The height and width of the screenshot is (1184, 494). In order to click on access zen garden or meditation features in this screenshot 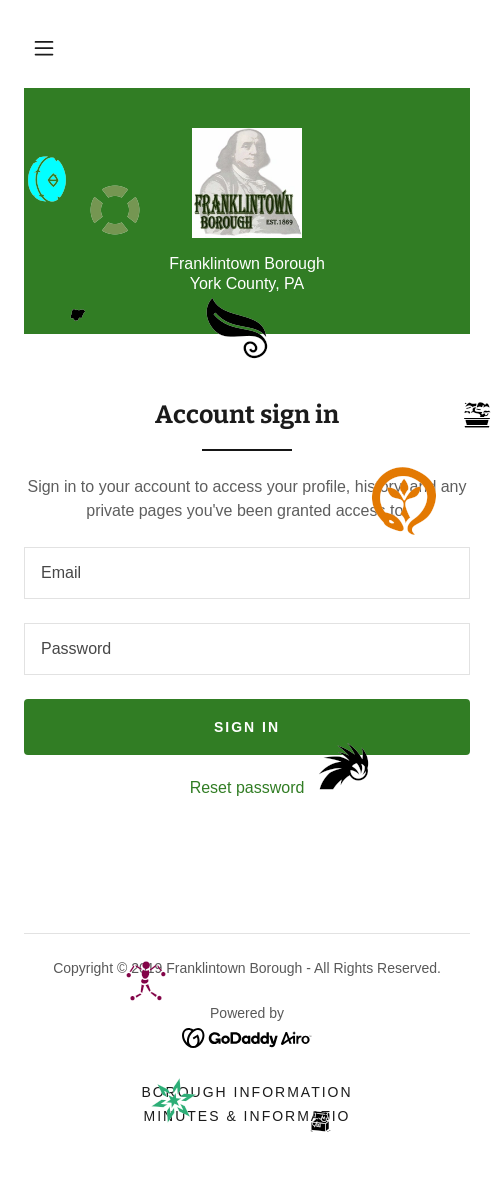, I will do `click(477, 415)`.